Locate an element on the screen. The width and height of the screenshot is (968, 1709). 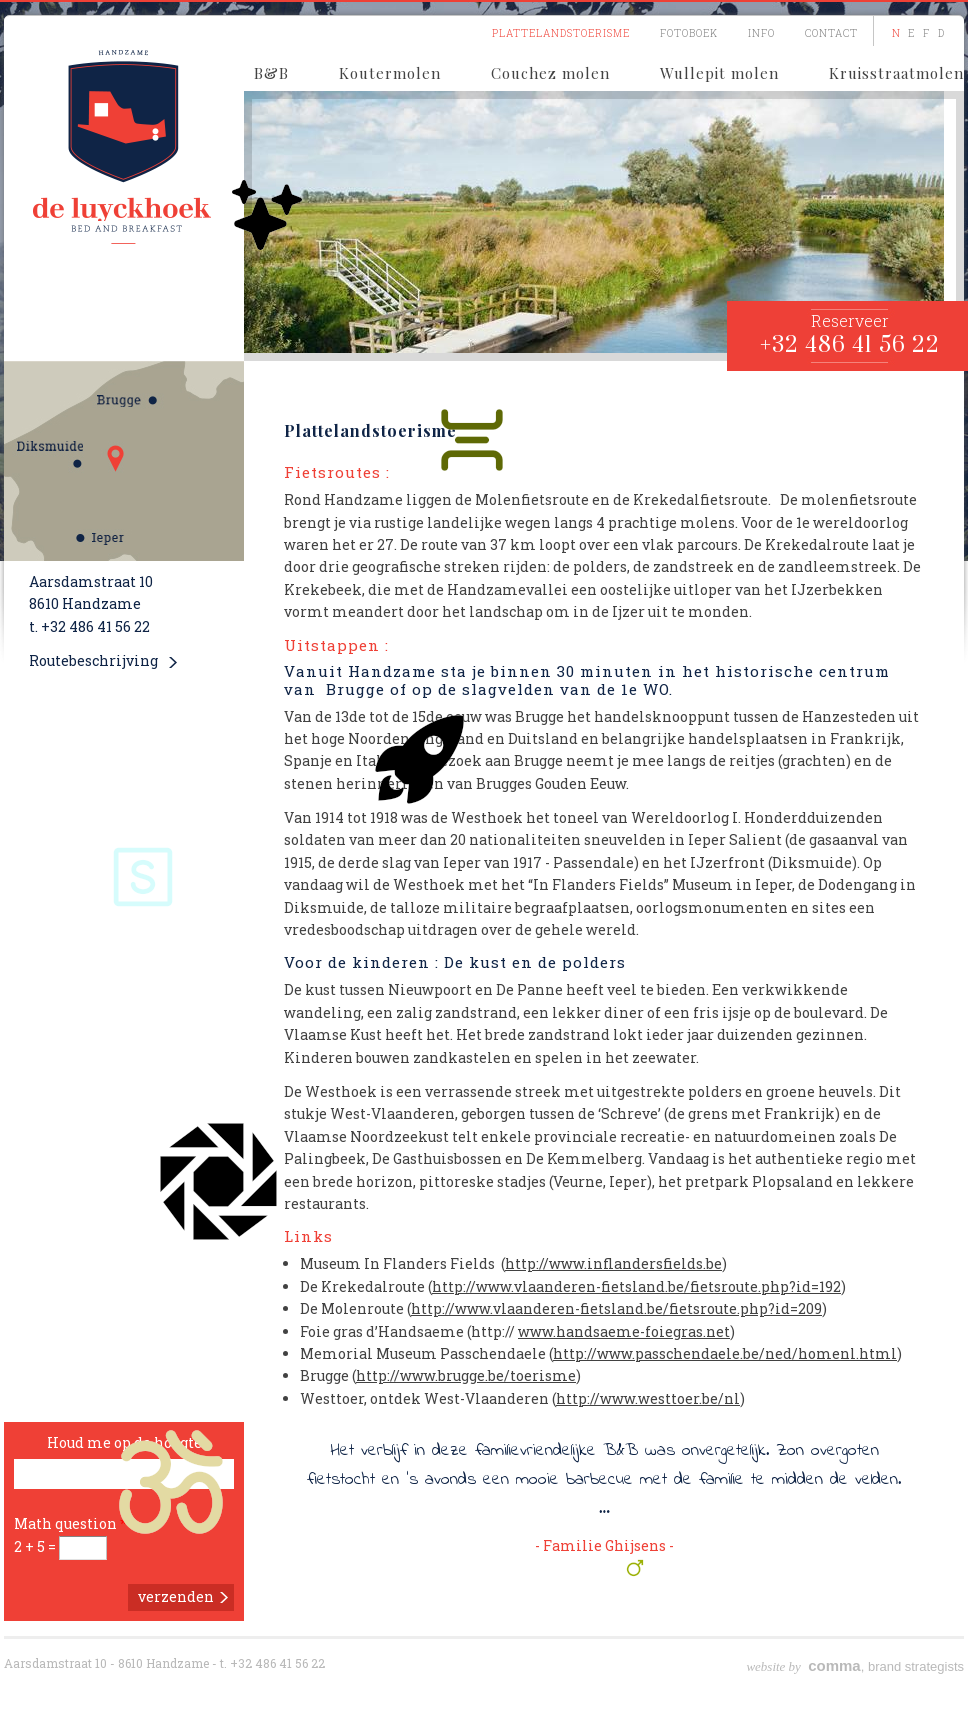
indicates hinduism or hindu-related content is located at coordinates (171, 1482).